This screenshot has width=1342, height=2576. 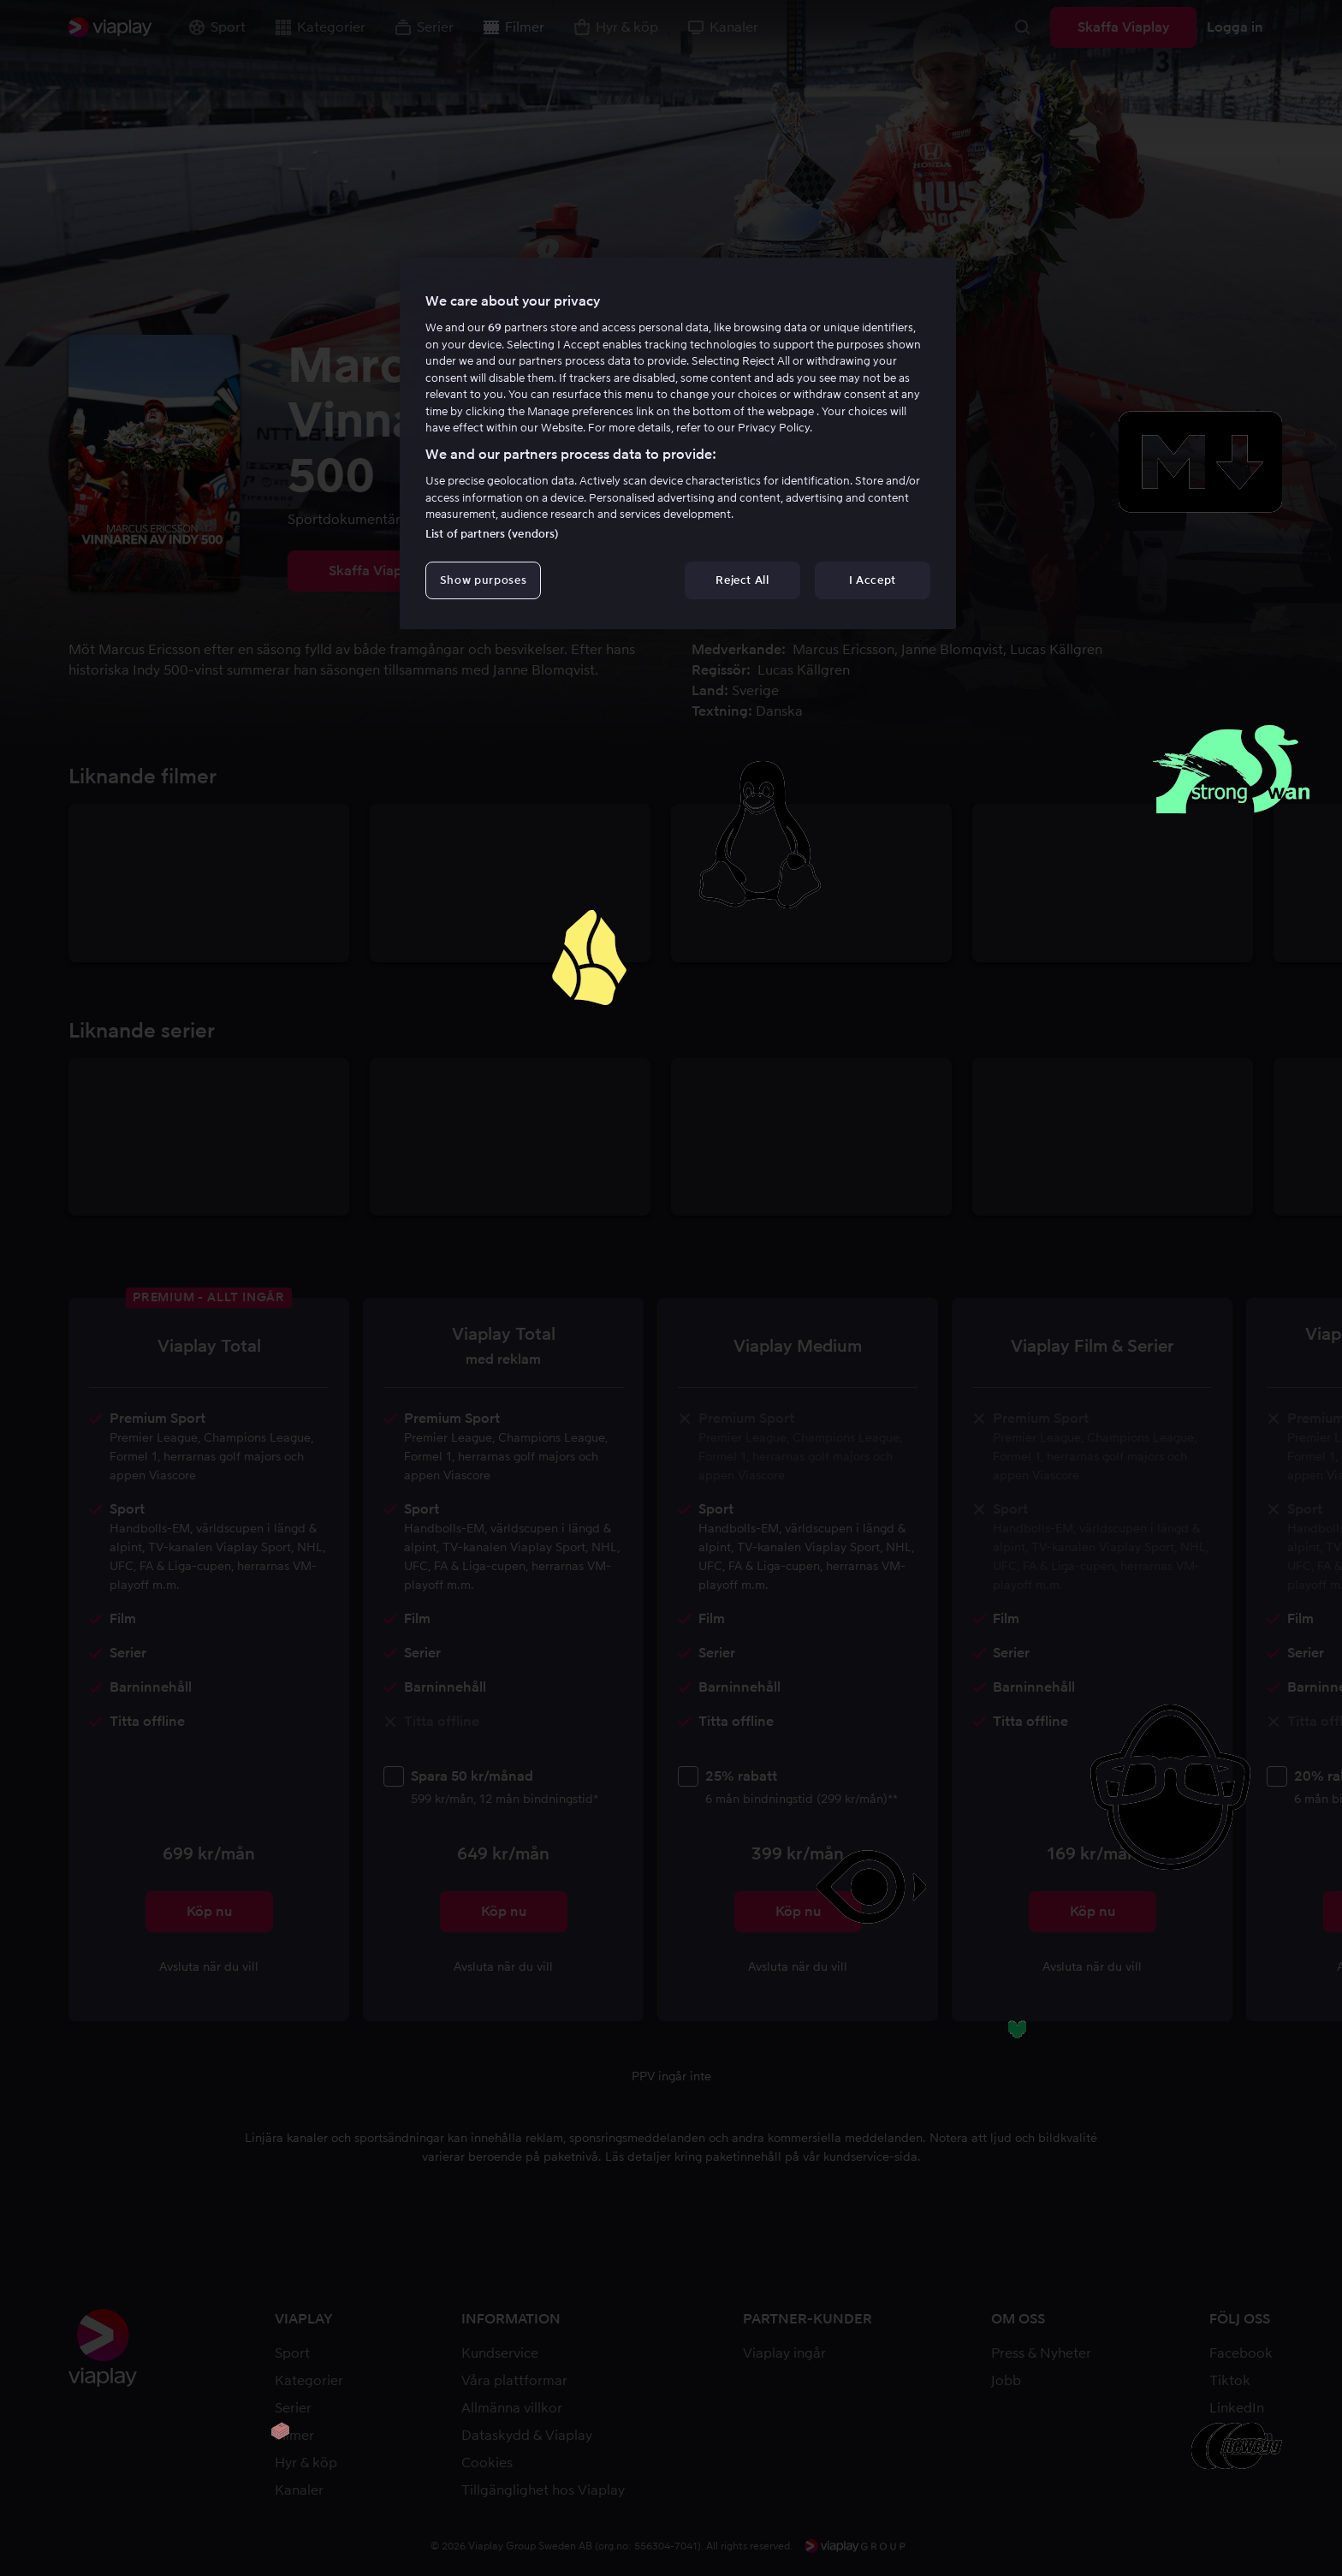 I want to click on strongSwan VPN client application, so click(x=1231, y=769).